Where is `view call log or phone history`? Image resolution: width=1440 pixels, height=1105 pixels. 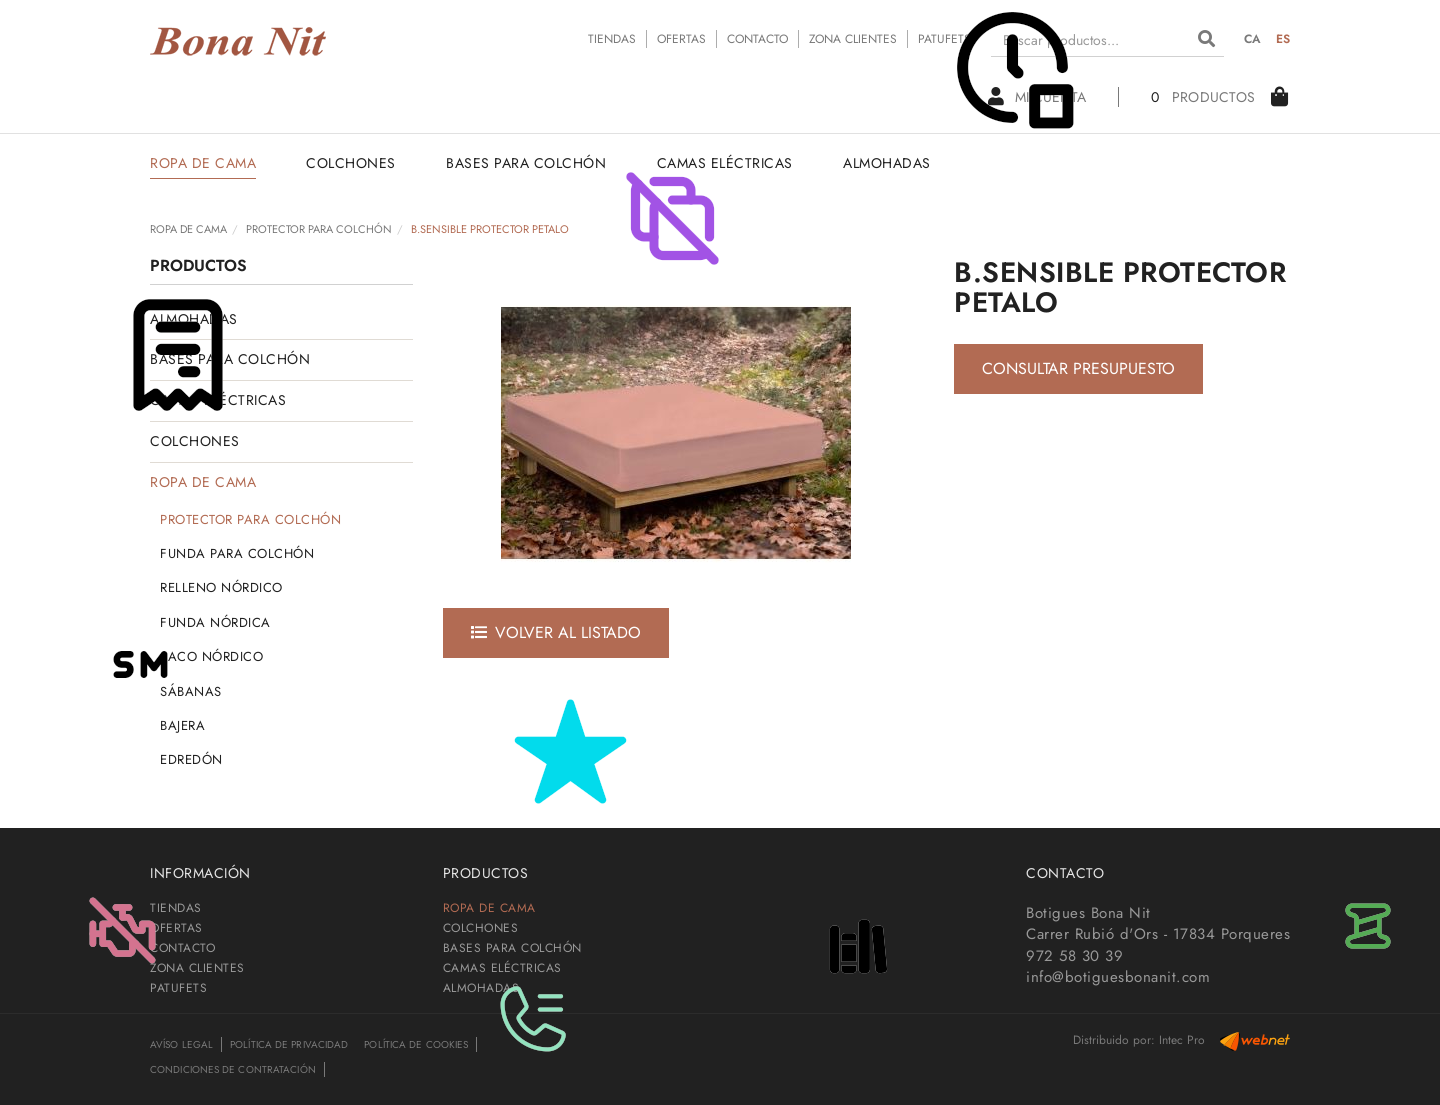
view call log or phone history is located at coordinates (534, 1017).